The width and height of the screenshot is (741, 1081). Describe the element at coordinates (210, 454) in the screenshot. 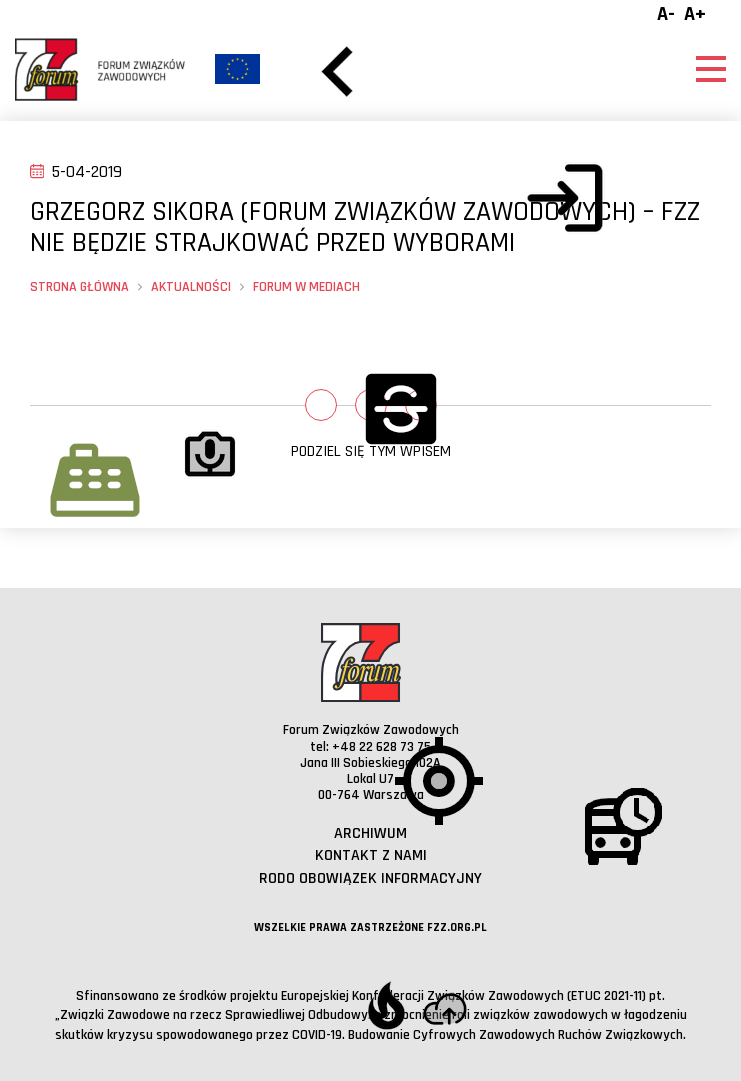

I see `grant camera and microphone permissions` at that location.